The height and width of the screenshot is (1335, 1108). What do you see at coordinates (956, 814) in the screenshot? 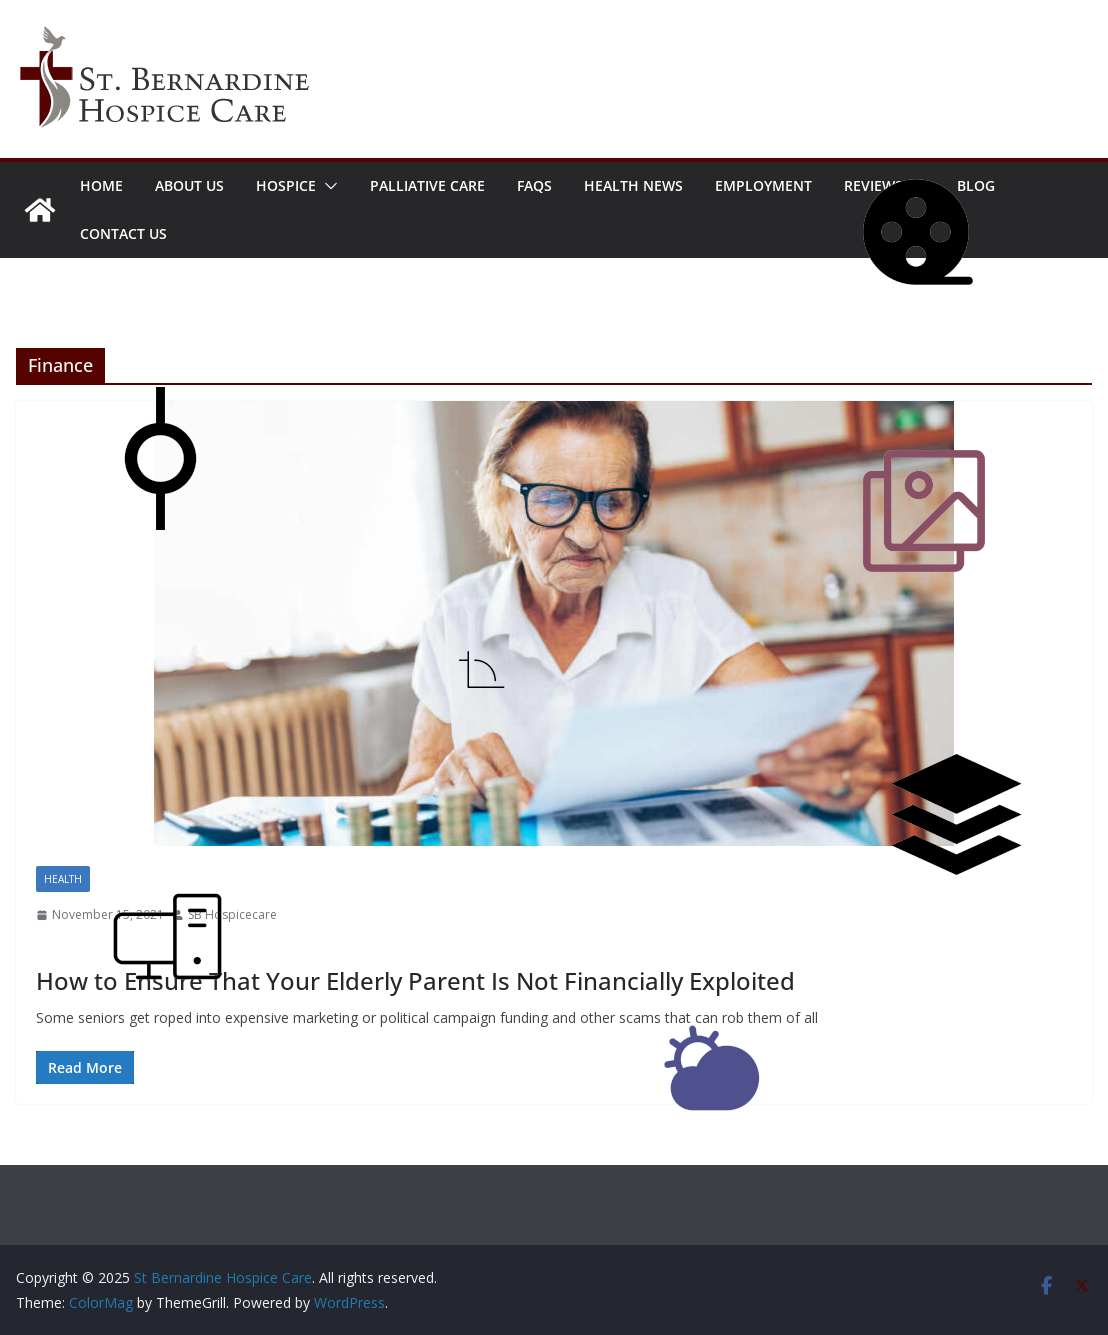
I see `view or manage layers` at bounding box center [956, 814].